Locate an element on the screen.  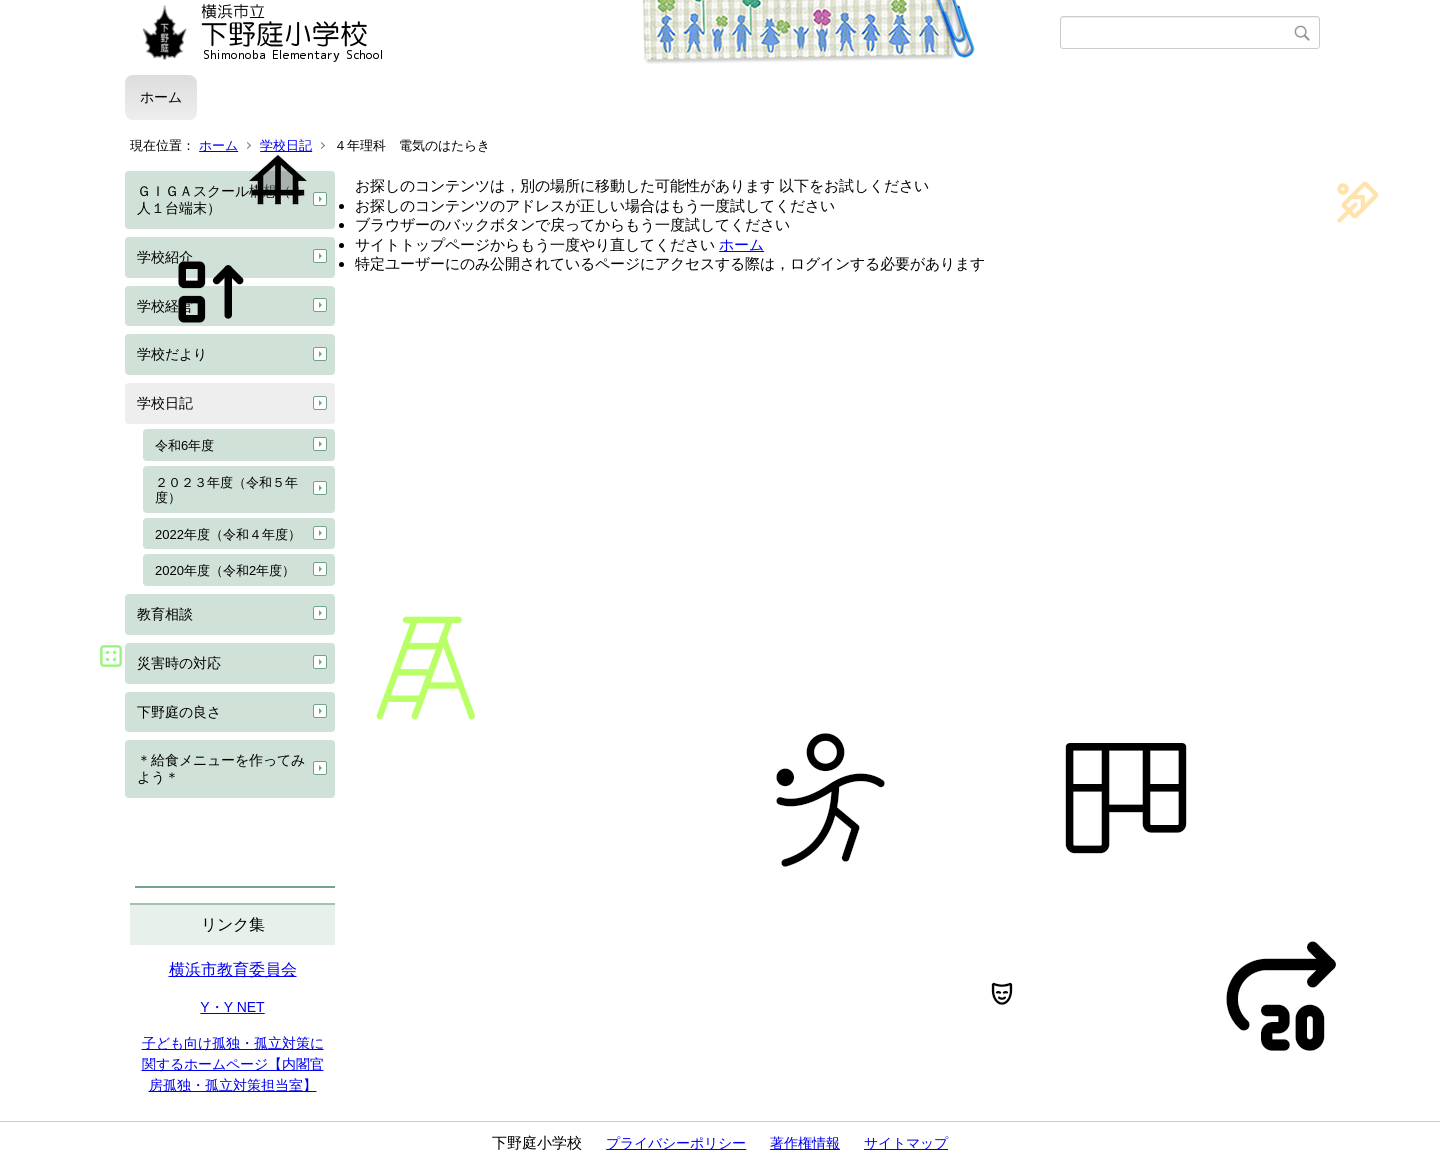
throw or discard an item is located at coordinates (825, 797).